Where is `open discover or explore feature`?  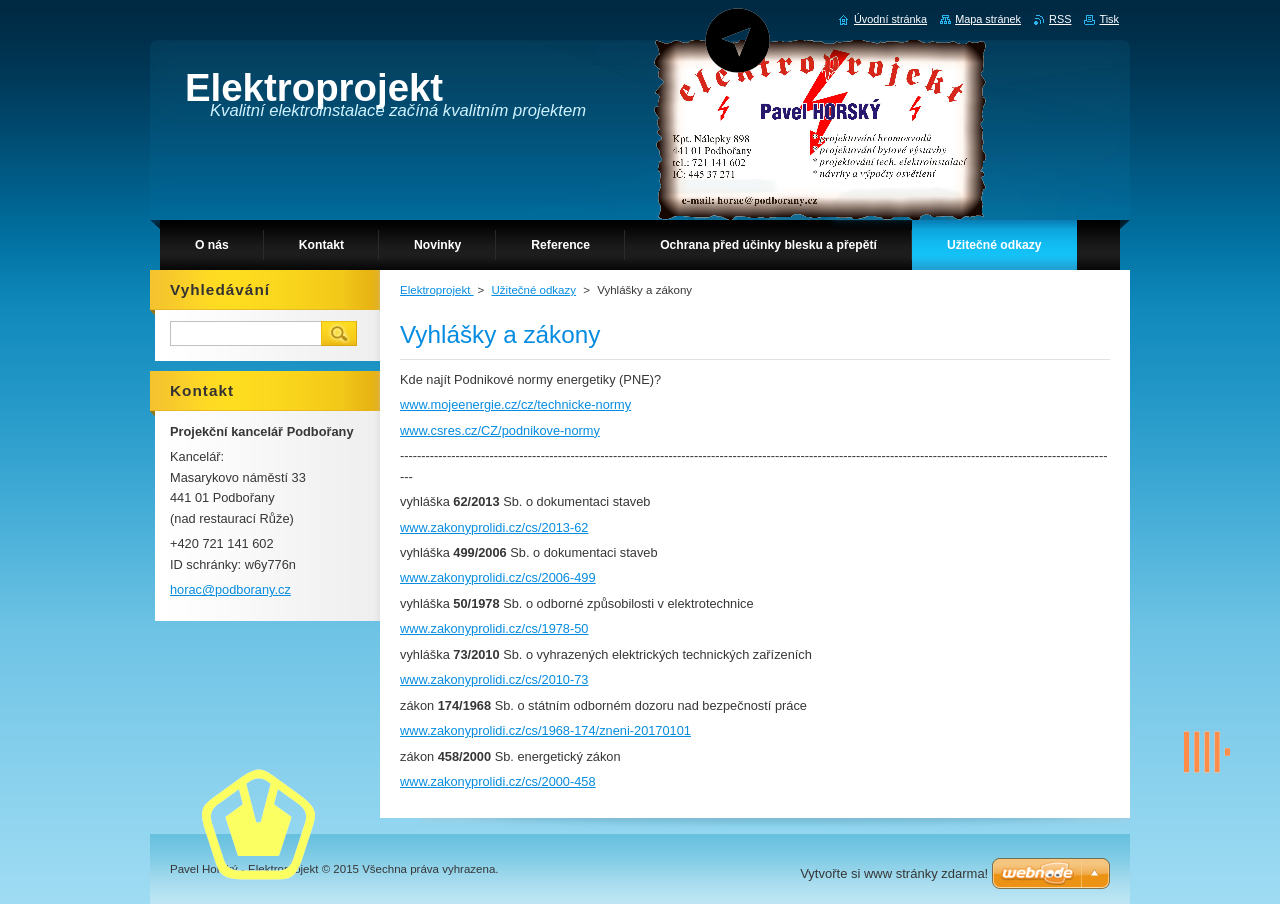 open discover or explore feature is located at coordinates (734, 40).